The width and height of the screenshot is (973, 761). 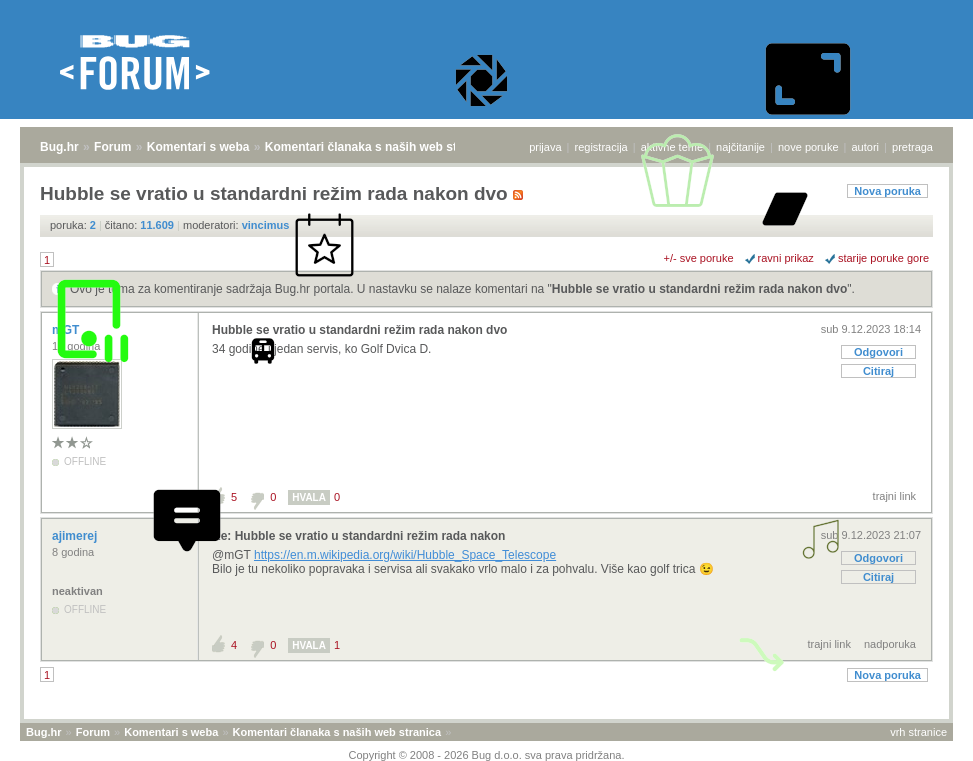 I want to click on browse movies or entertainment content, so click(x=677, y=173).